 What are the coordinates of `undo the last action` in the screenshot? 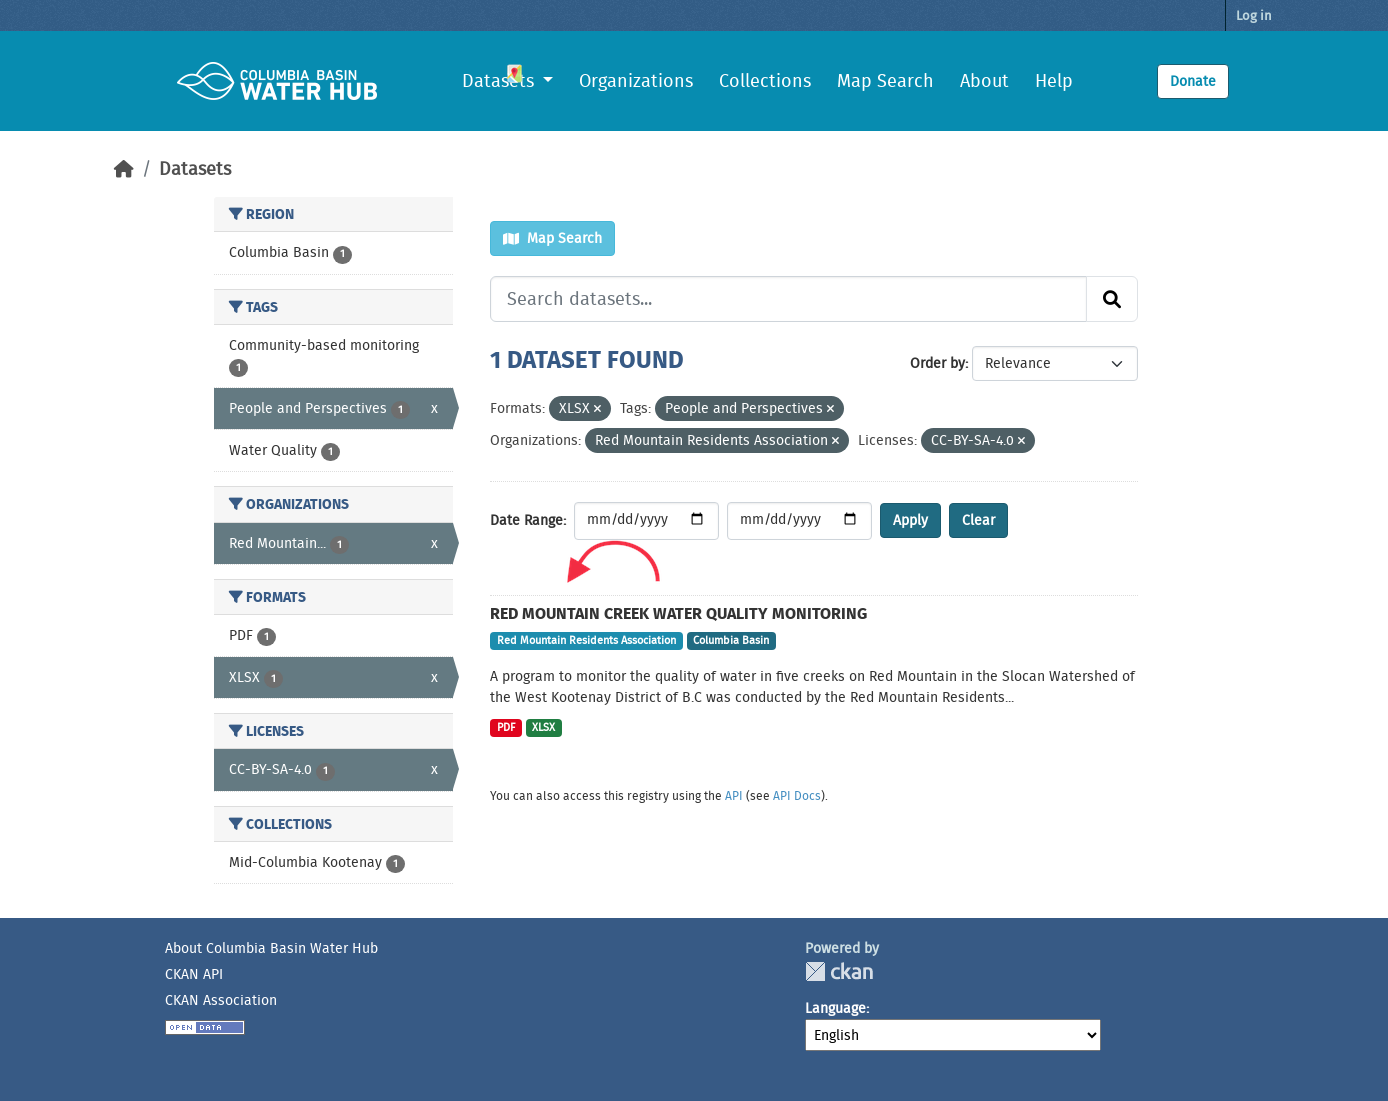 It's located at (613, 561).